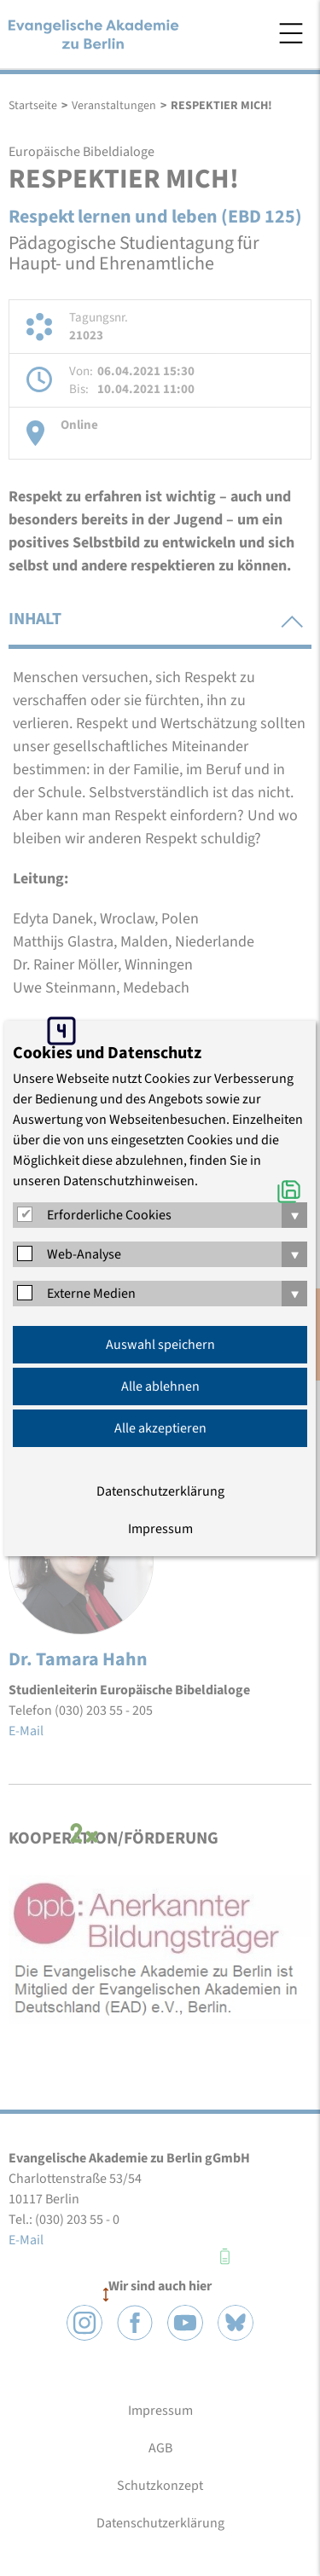 The height and width of the screenshot is (2576, 320). I want to click on indicates medium battery level, so click(224, 2256).